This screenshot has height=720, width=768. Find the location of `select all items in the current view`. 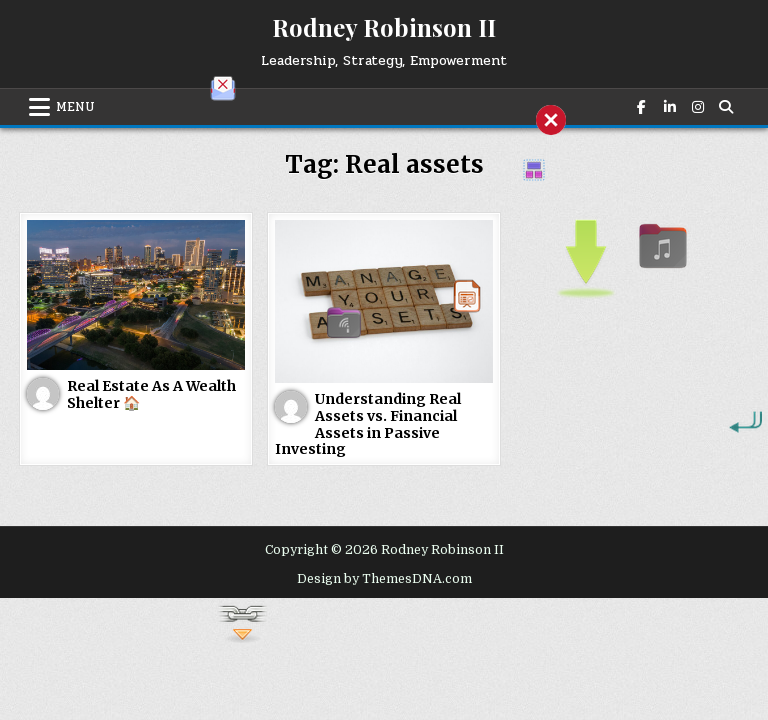

select all items in the current view is located at coordinates (534, 170).